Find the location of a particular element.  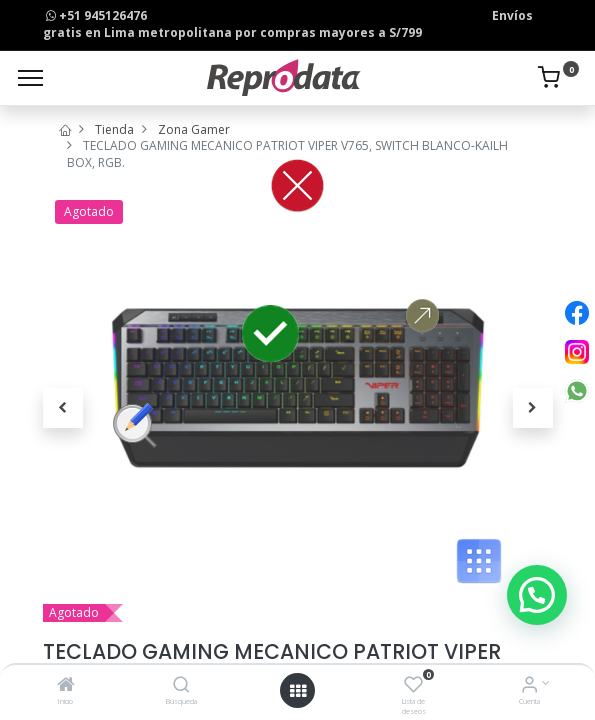

open the app drawer or launcher is located at coordinates (479, 561).